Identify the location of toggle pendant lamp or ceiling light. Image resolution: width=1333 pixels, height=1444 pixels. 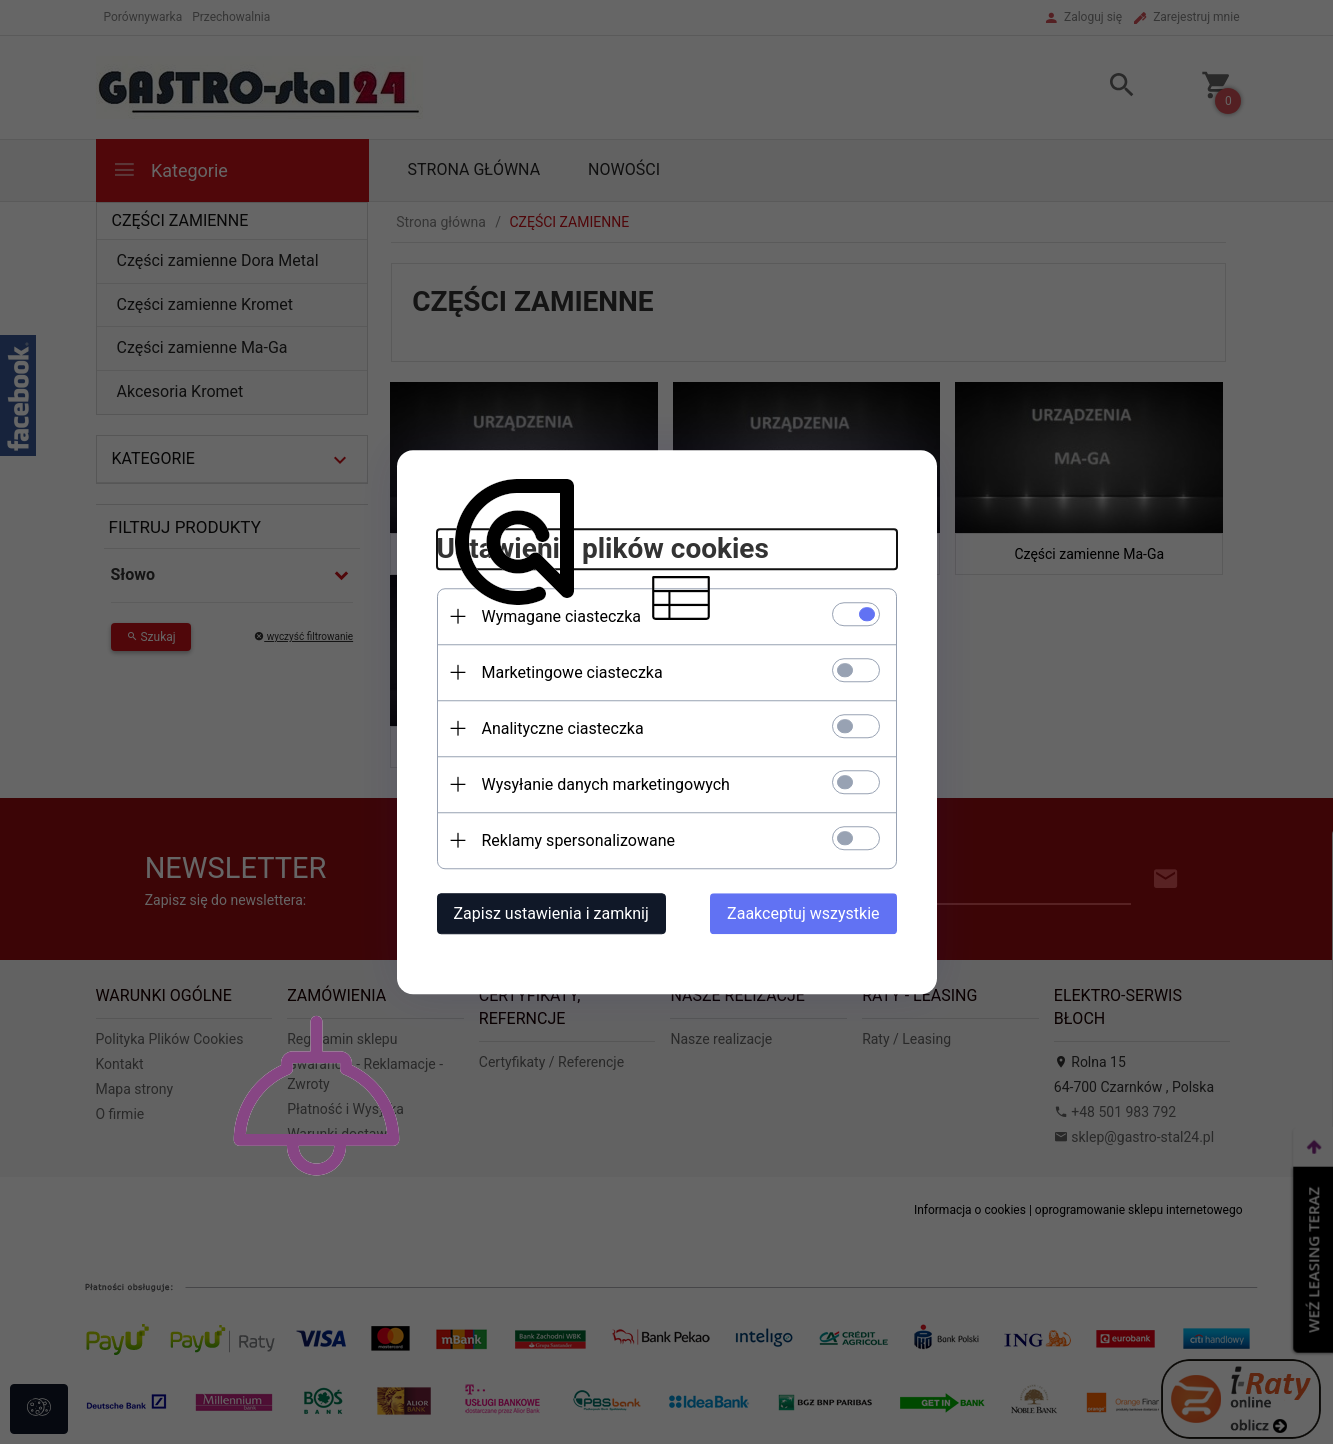
(316, 1104).